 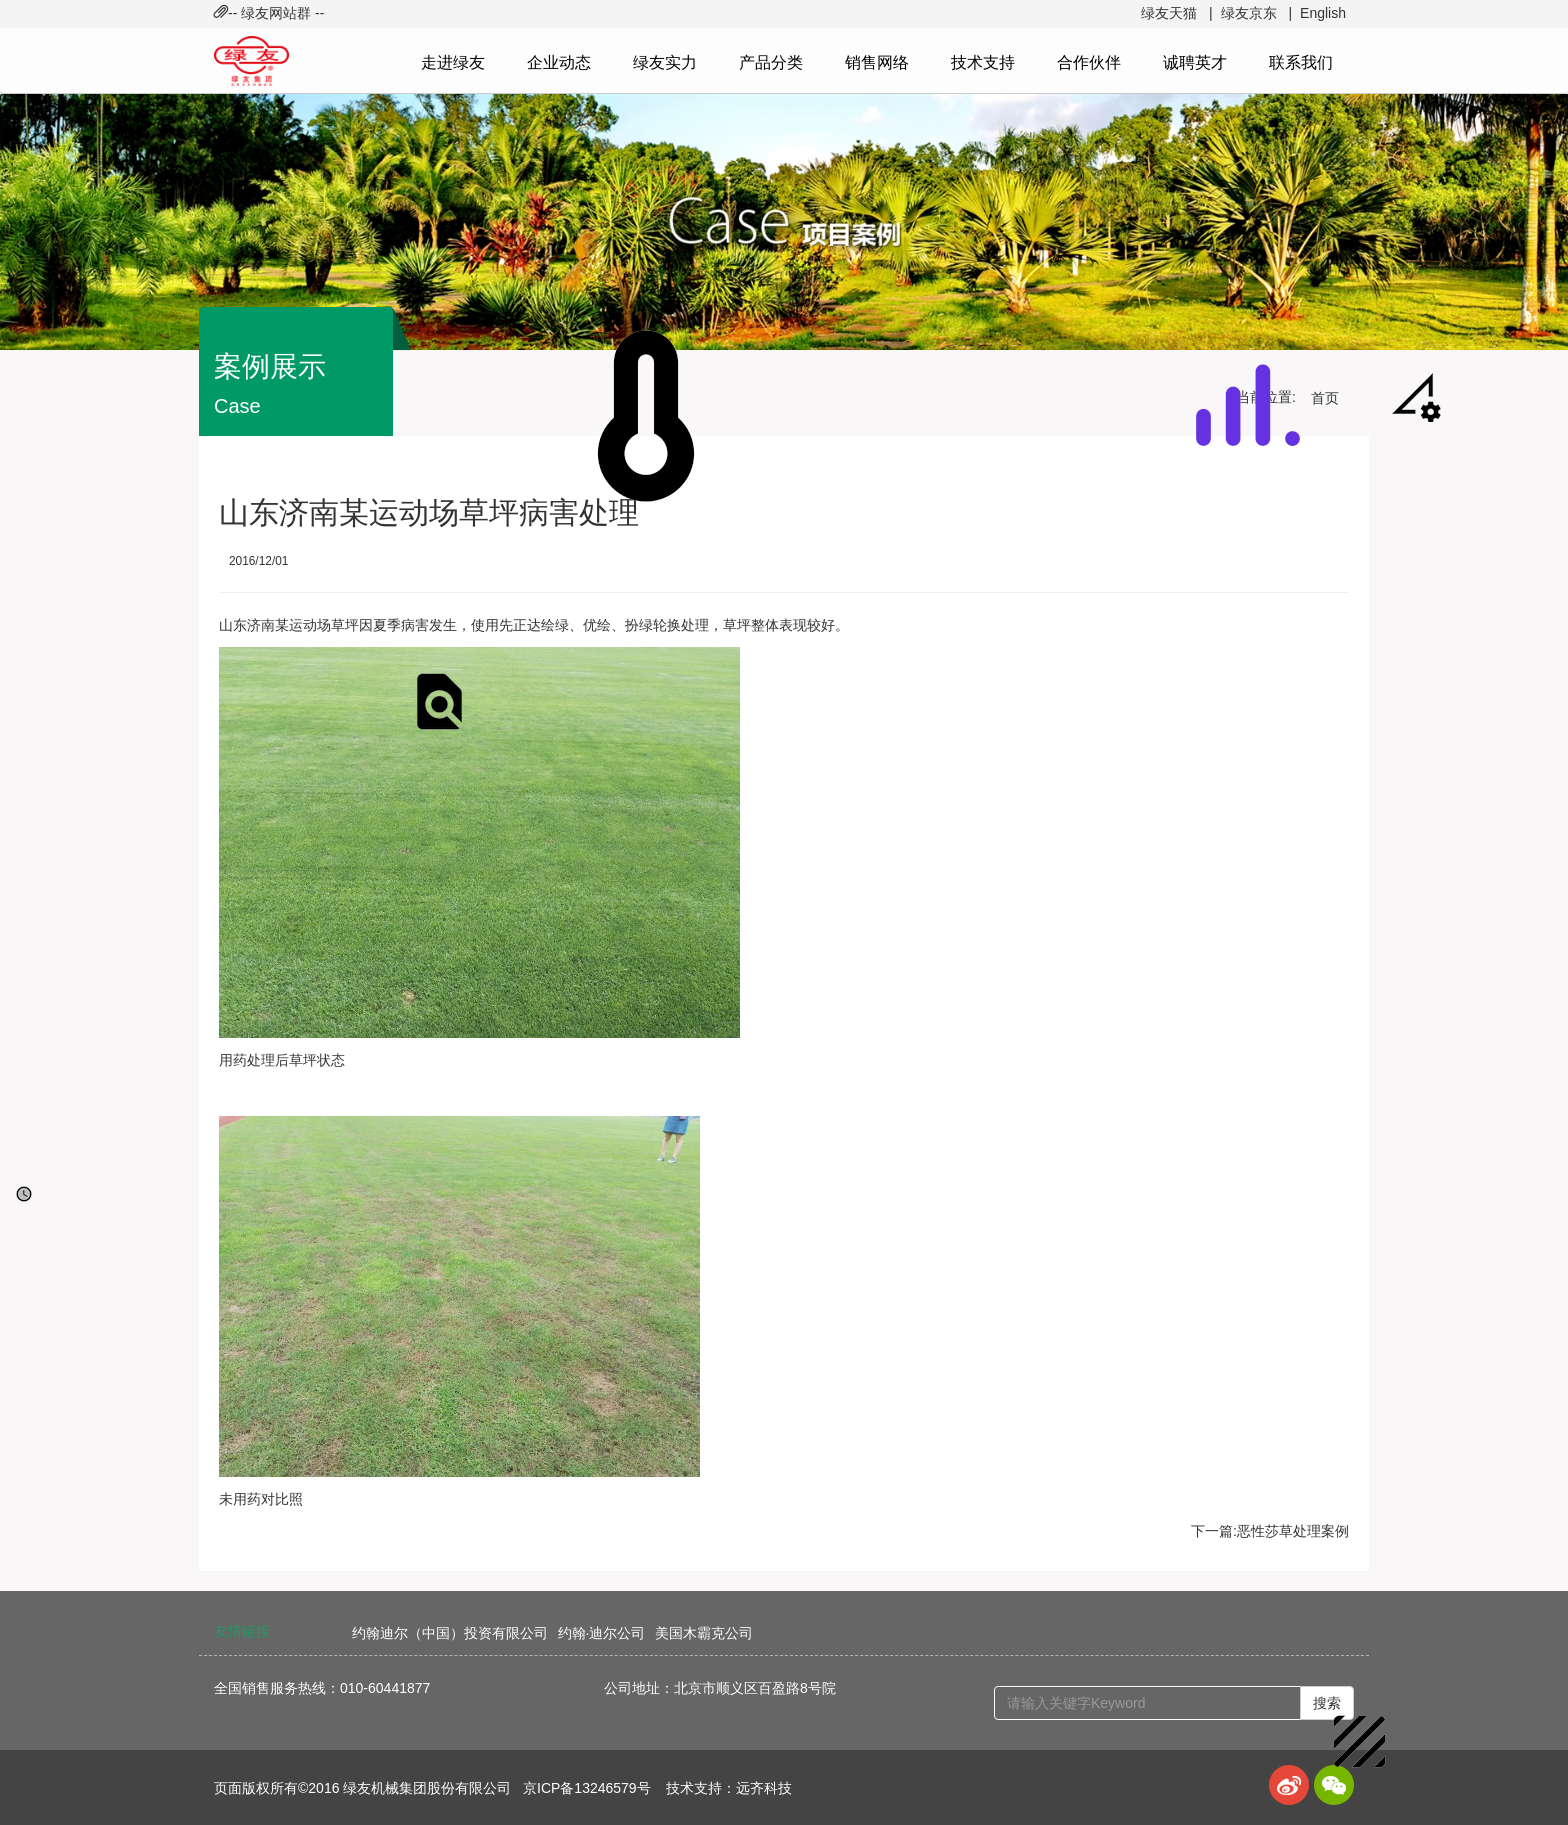 I want to click on apply a texture or pattern overlay, so click(x=1359, y=1741).